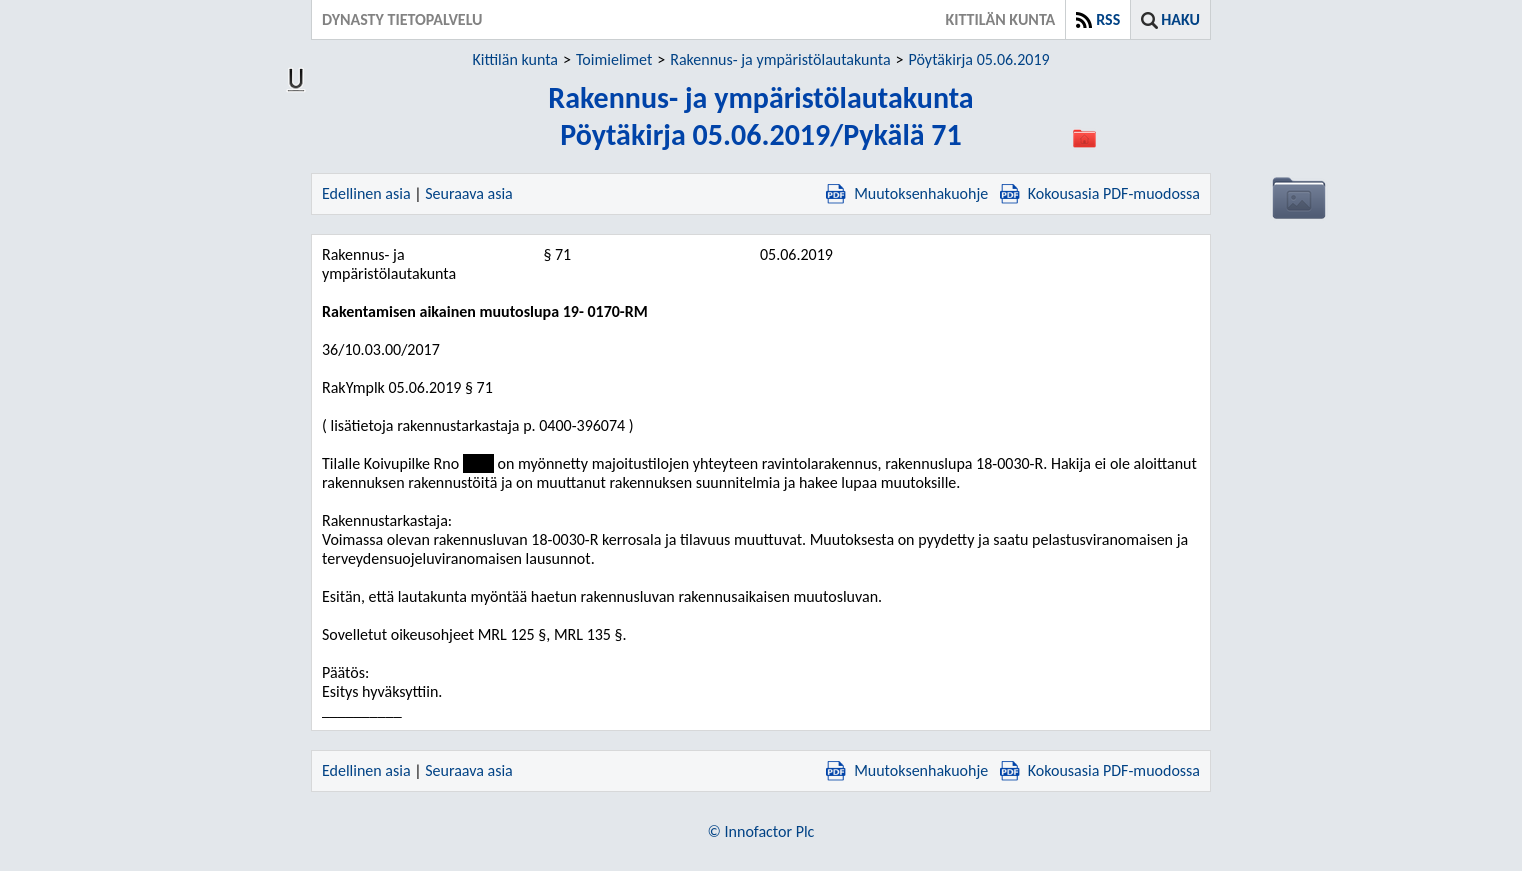 This screenshot has height=871, width=1522. What do you see at coordinates (296, 80) in the screenshot?
I see `apply underline formatting to selected text` at bounding box center [296, 80].